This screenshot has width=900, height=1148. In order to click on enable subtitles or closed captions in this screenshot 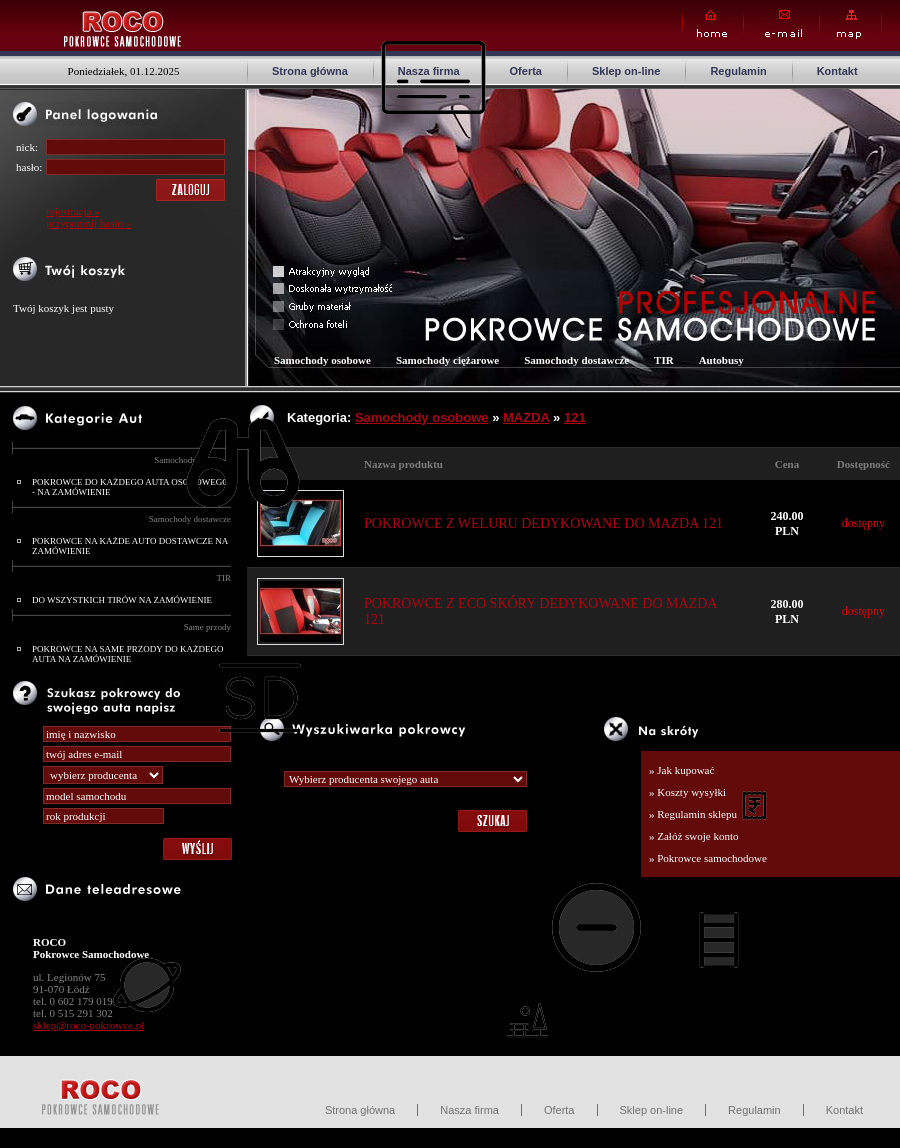, I will do `click(433, 77)`.